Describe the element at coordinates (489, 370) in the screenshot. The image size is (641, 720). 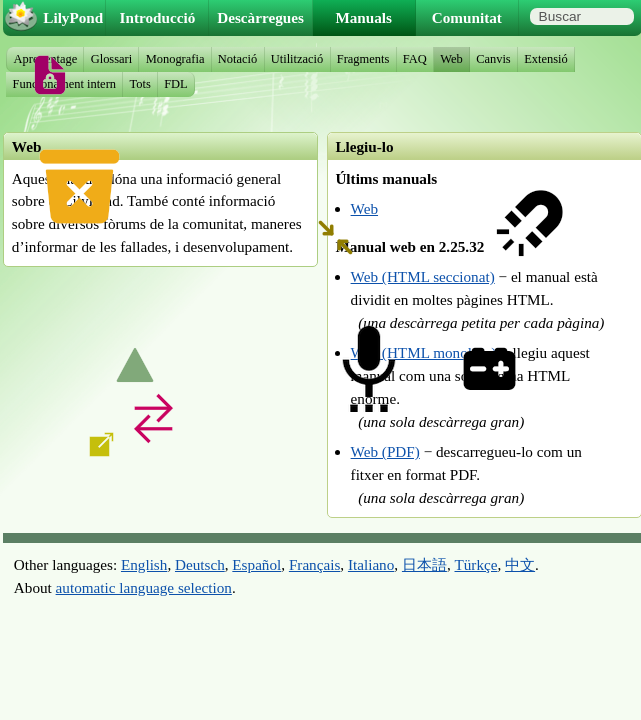
I see `check vehicle battery status` at that location.